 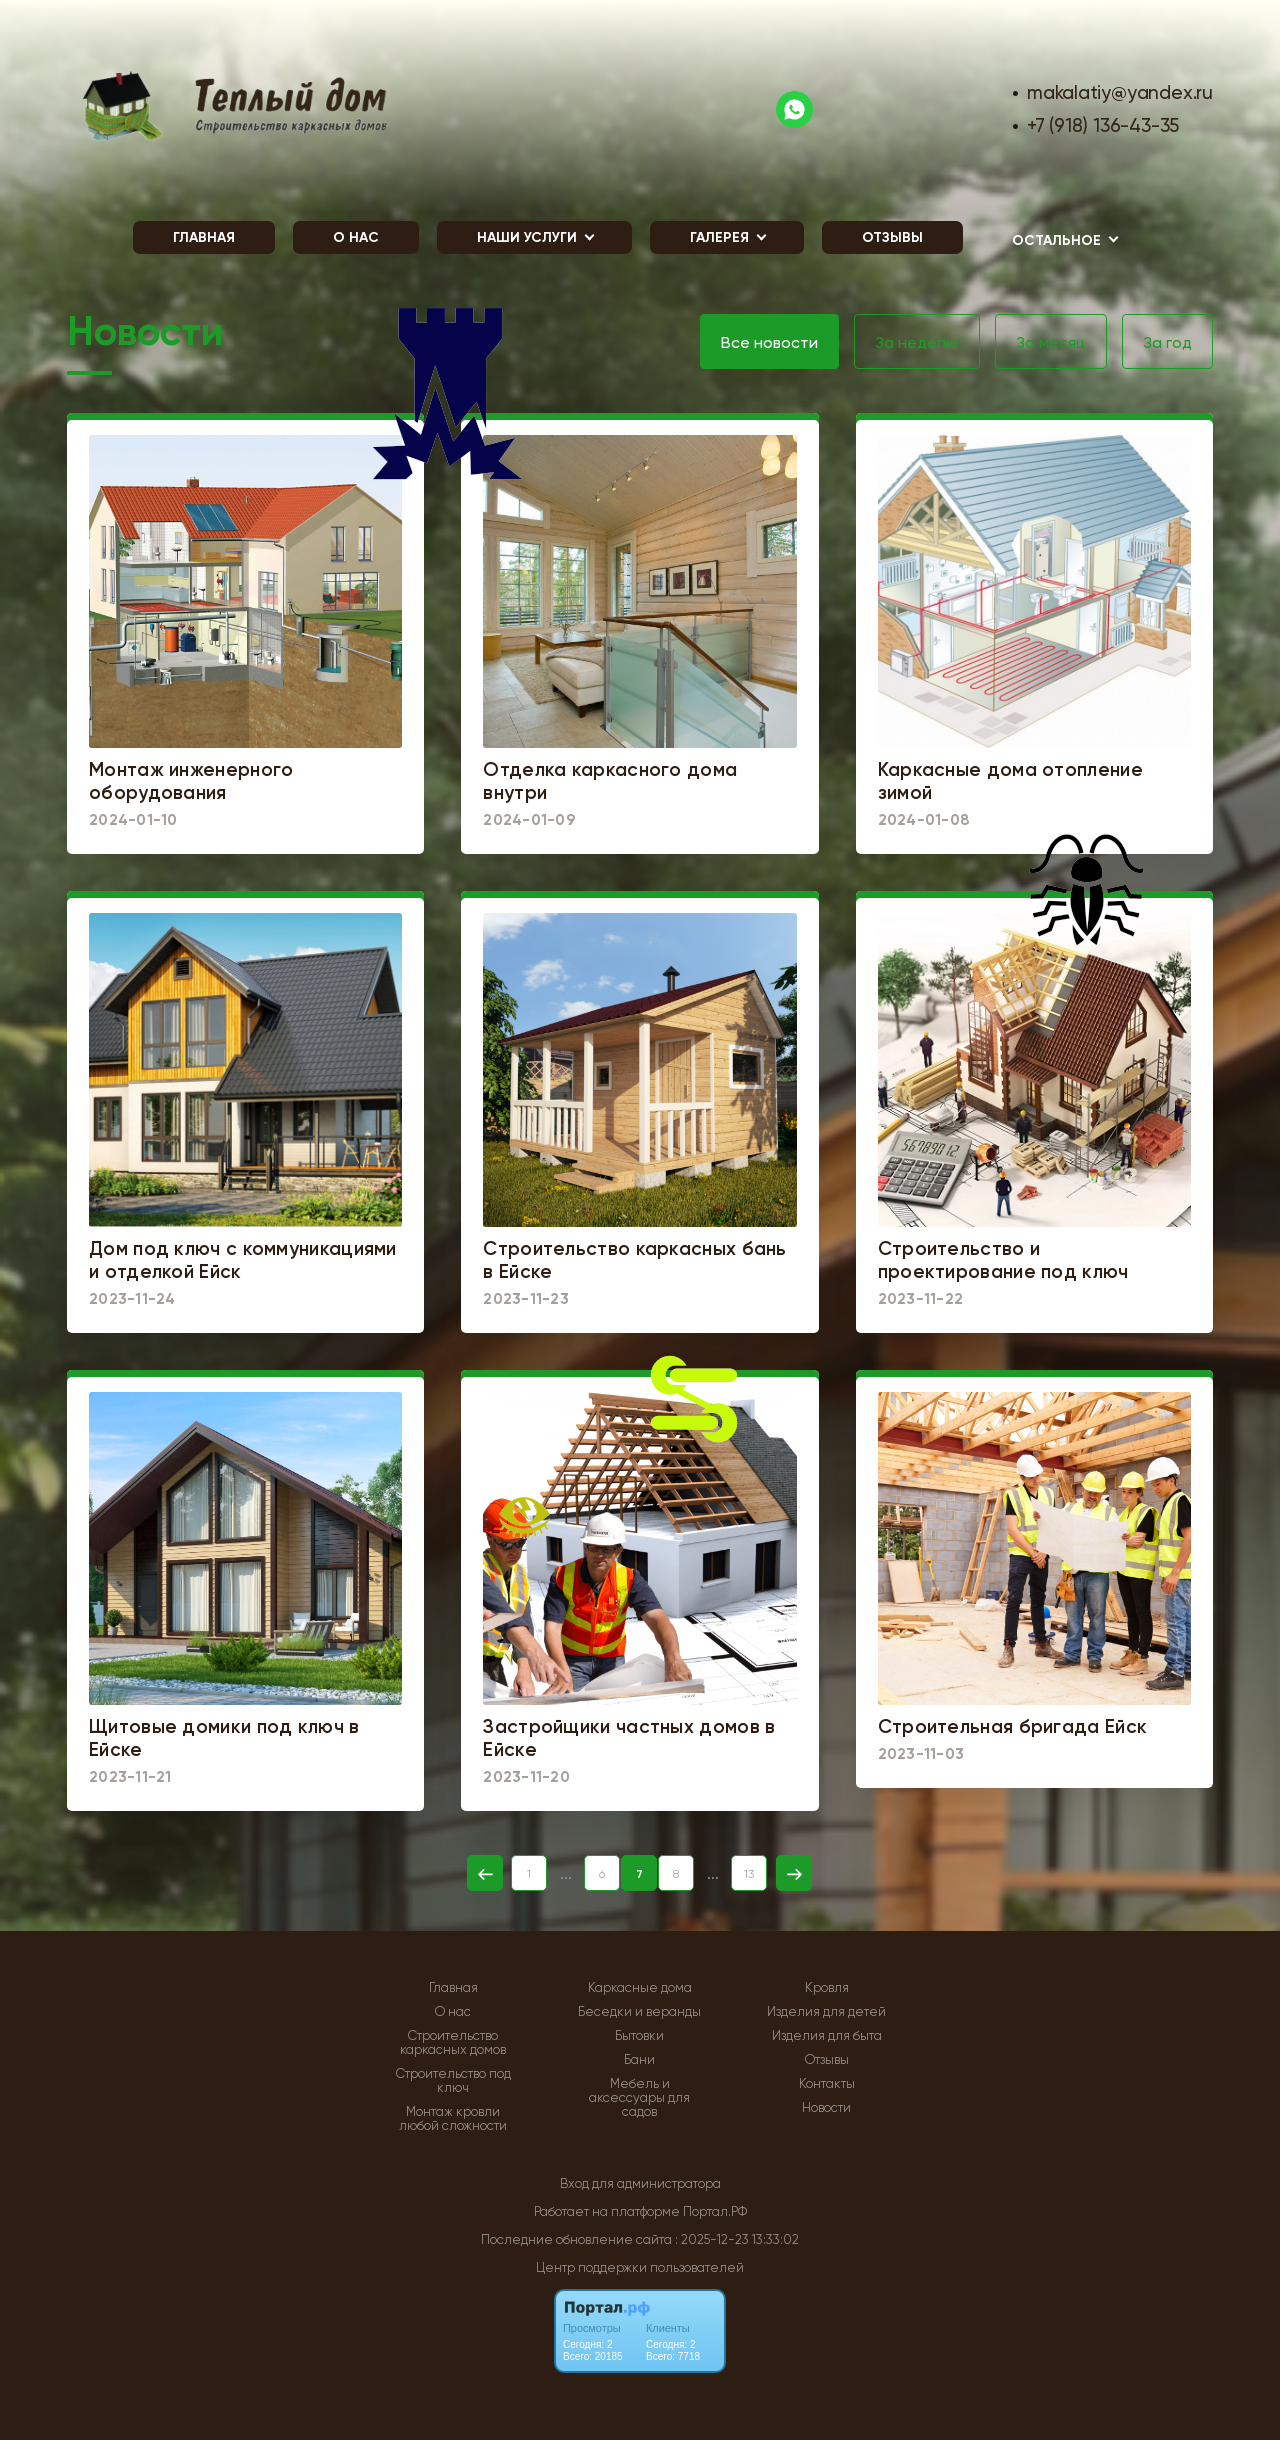 What do you see at coordinates (694, 1399) in the screenshot?
I see `connect or link two items together` at bounding box center [694, 1399].